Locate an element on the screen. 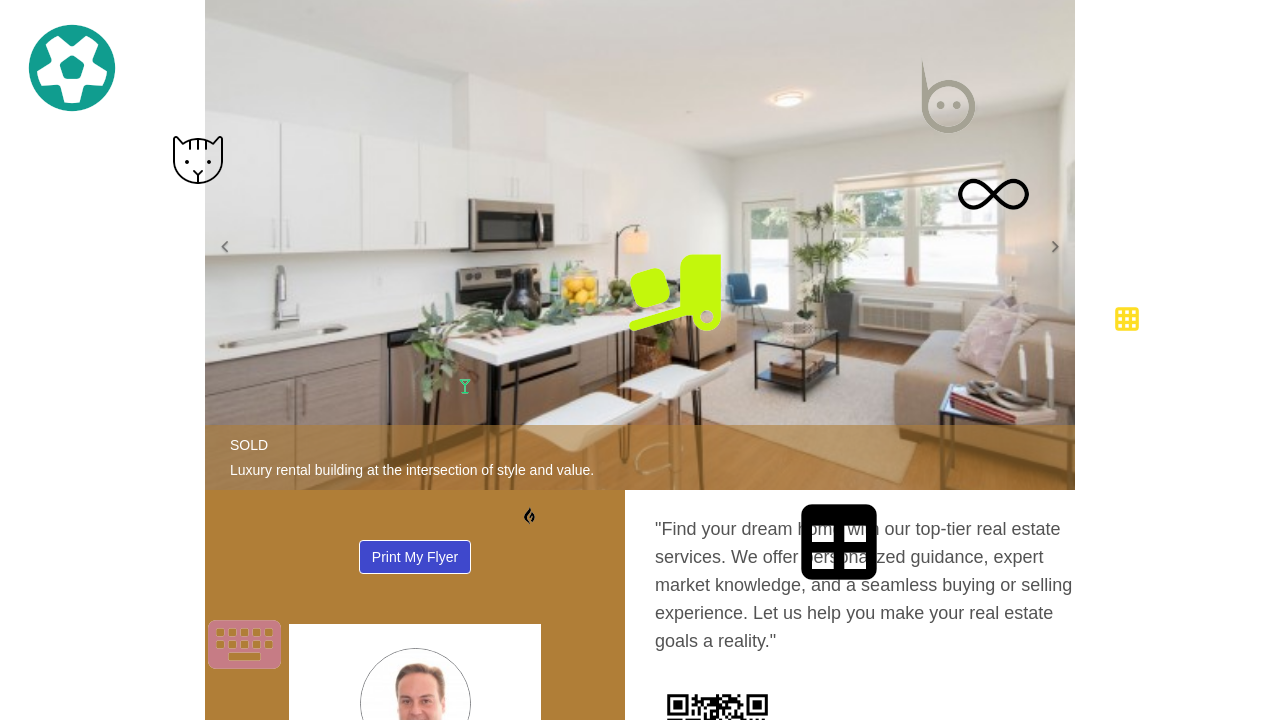 The height and width of the screenshot is (720, 1280). nimblr brand logo is located at coordinates (948, 94).